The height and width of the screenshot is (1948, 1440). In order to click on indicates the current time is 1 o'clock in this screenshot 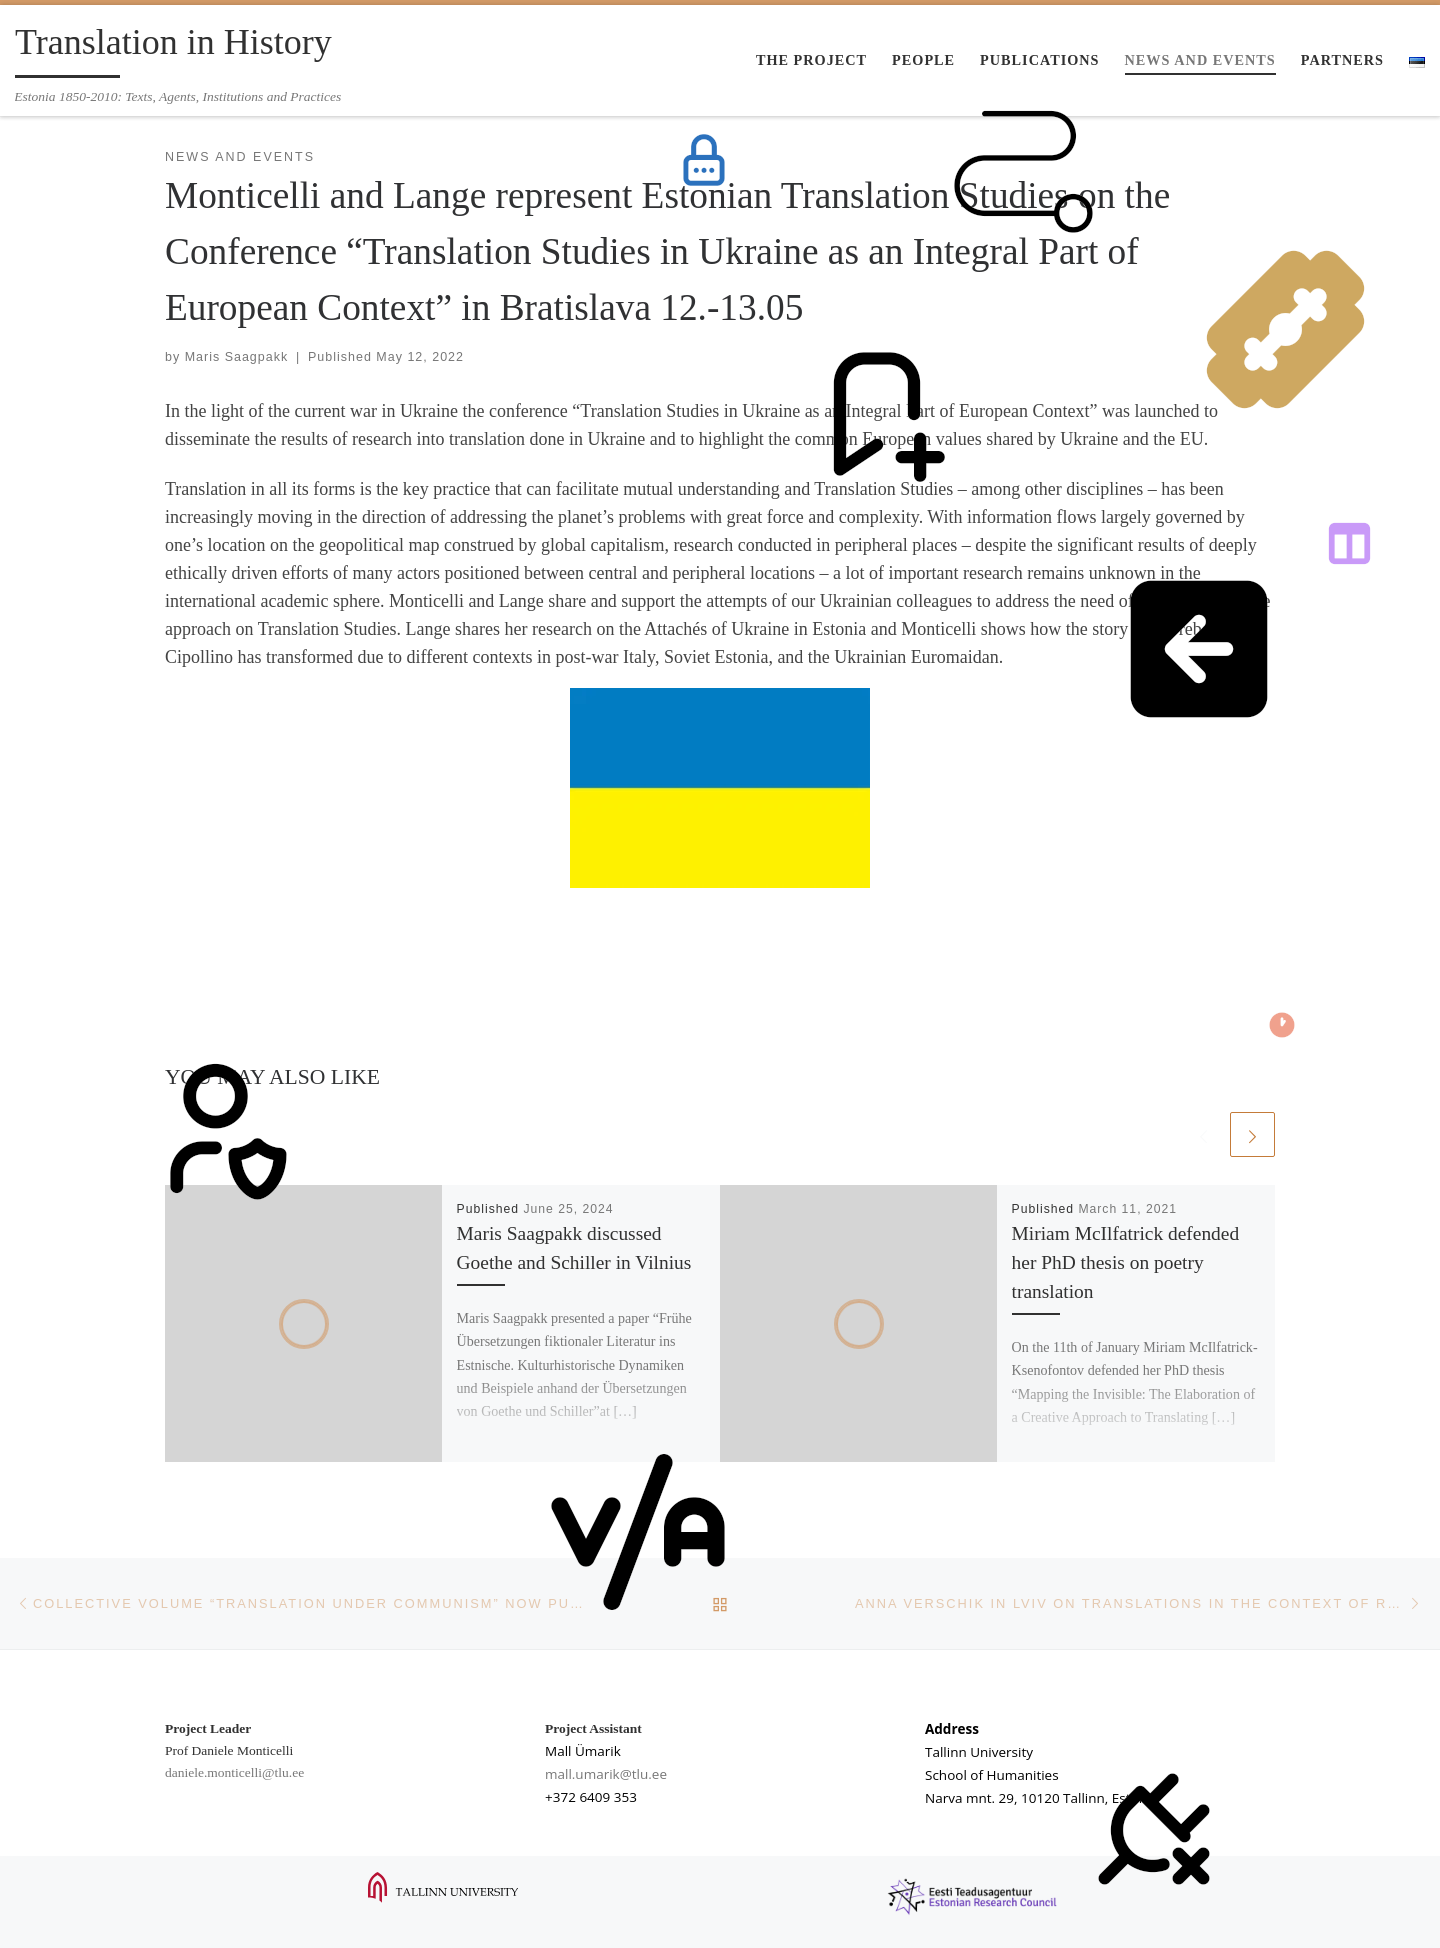, I will do `click(1282, 1025)`.